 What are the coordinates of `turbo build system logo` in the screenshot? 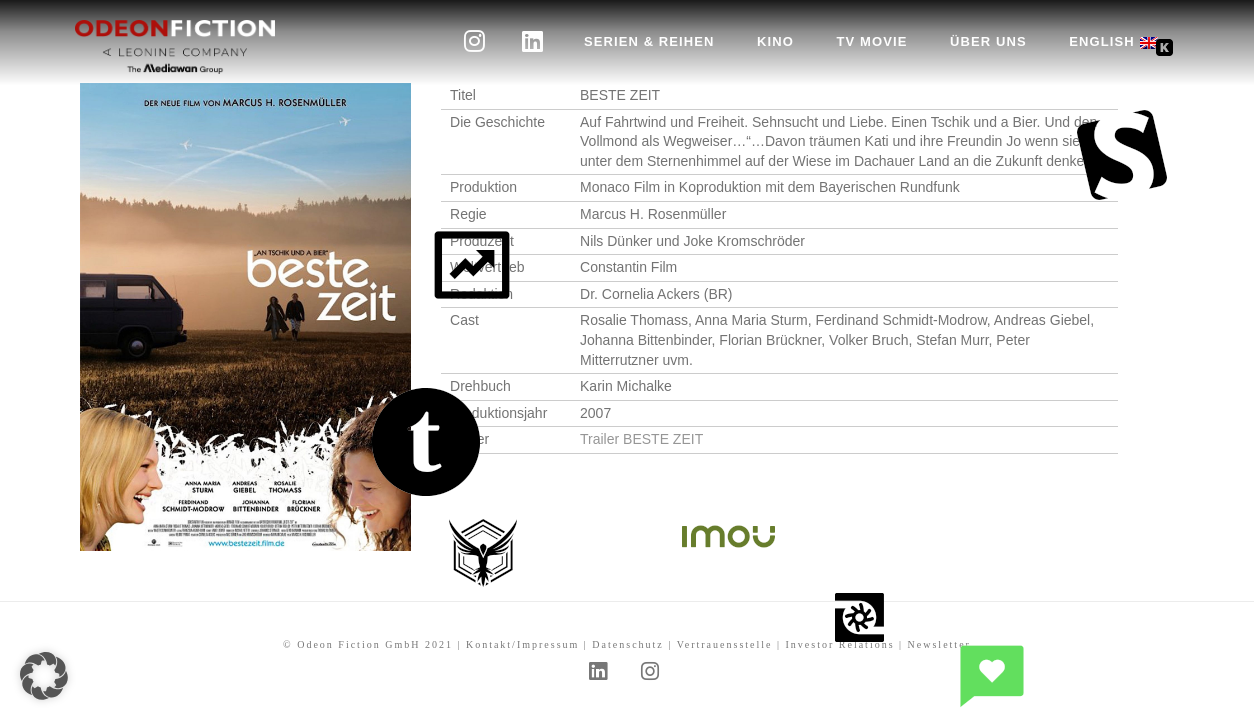 It's located at (859, 617).